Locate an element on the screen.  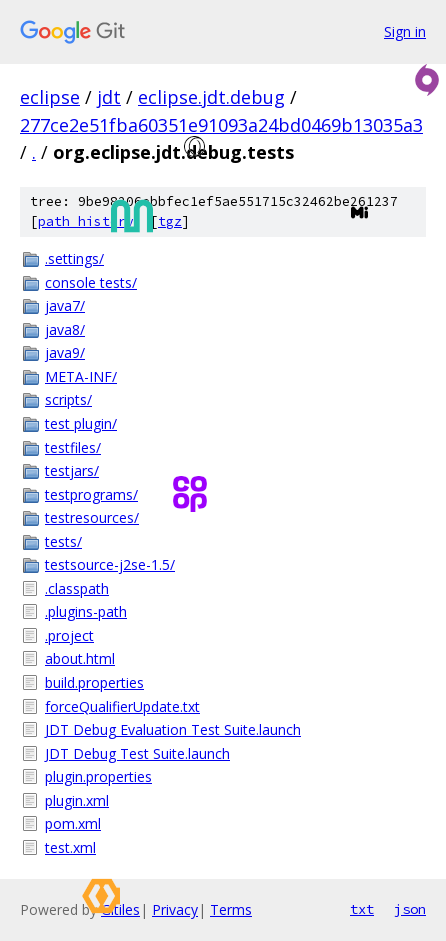
open Opera GX browser is located at coordinates (194, 146).